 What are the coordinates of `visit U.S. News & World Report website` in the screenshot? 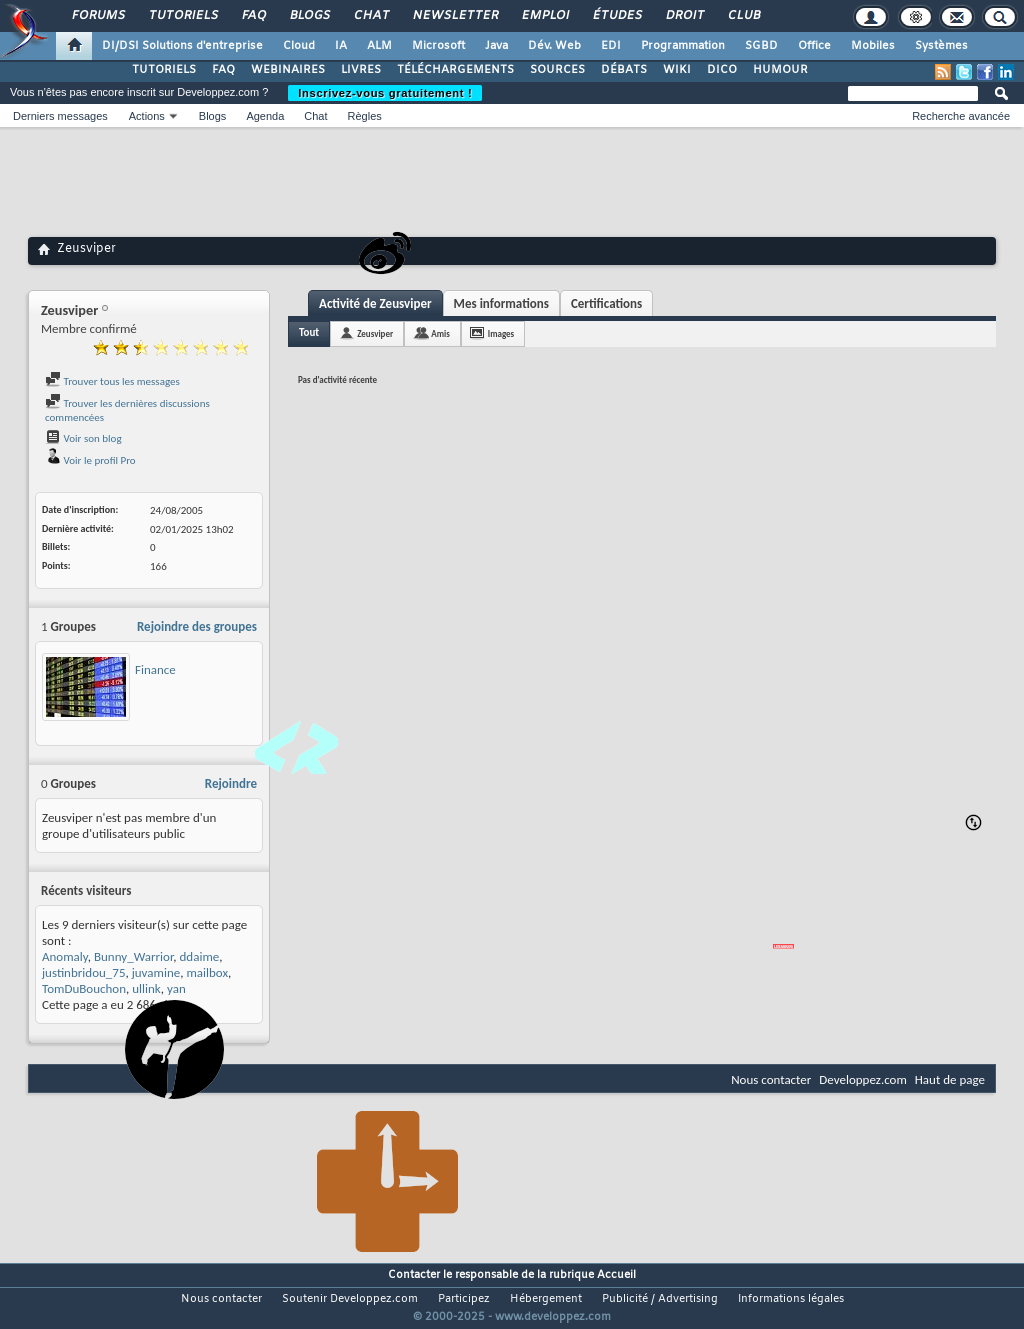 It's located at (783, 946).